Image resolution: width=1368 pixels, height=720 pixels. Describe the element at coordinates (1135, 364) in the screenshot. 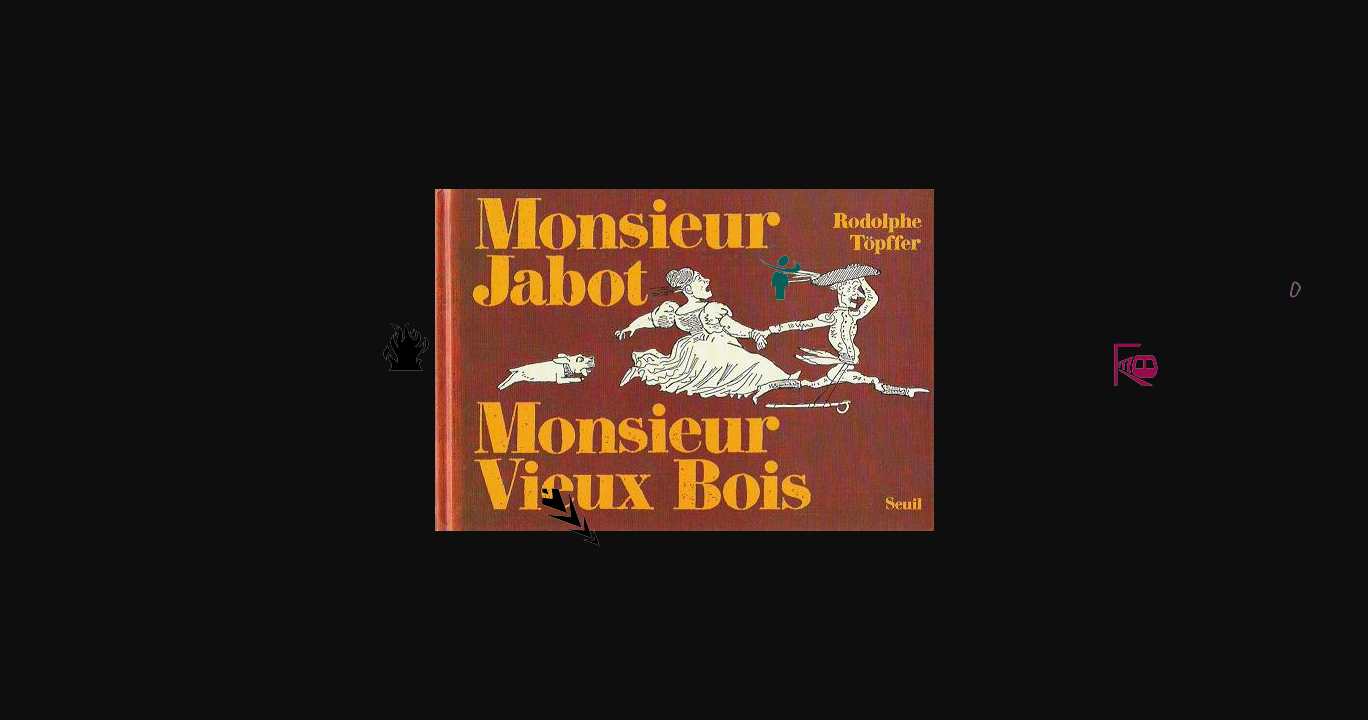

I see `view subway or metro transit options` at that location.